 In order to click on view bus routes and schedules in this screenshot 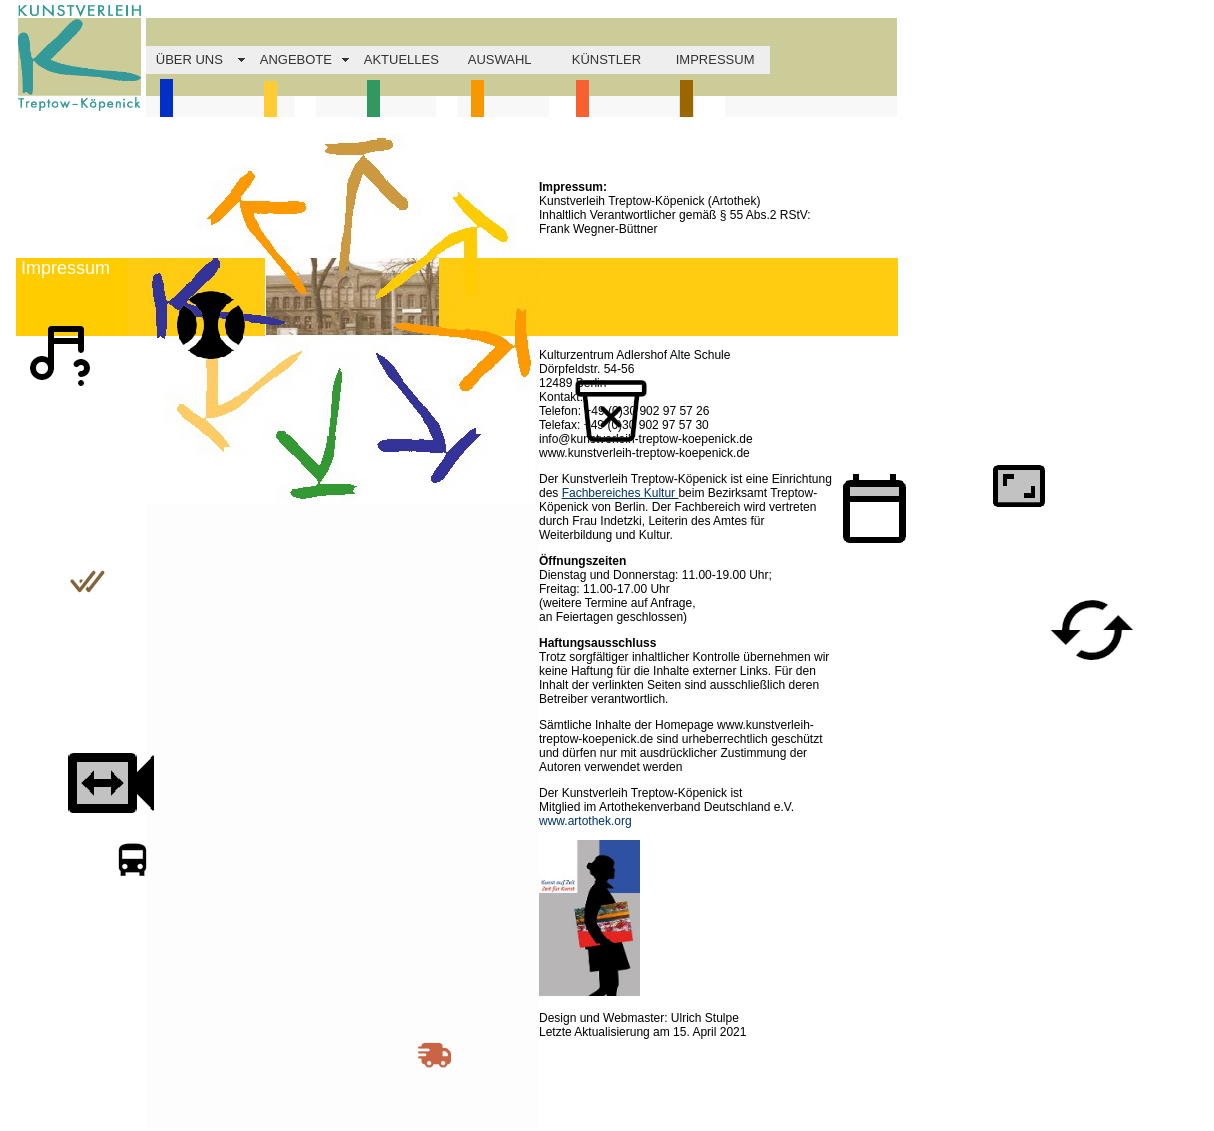, I will do `click(132, 860)`.